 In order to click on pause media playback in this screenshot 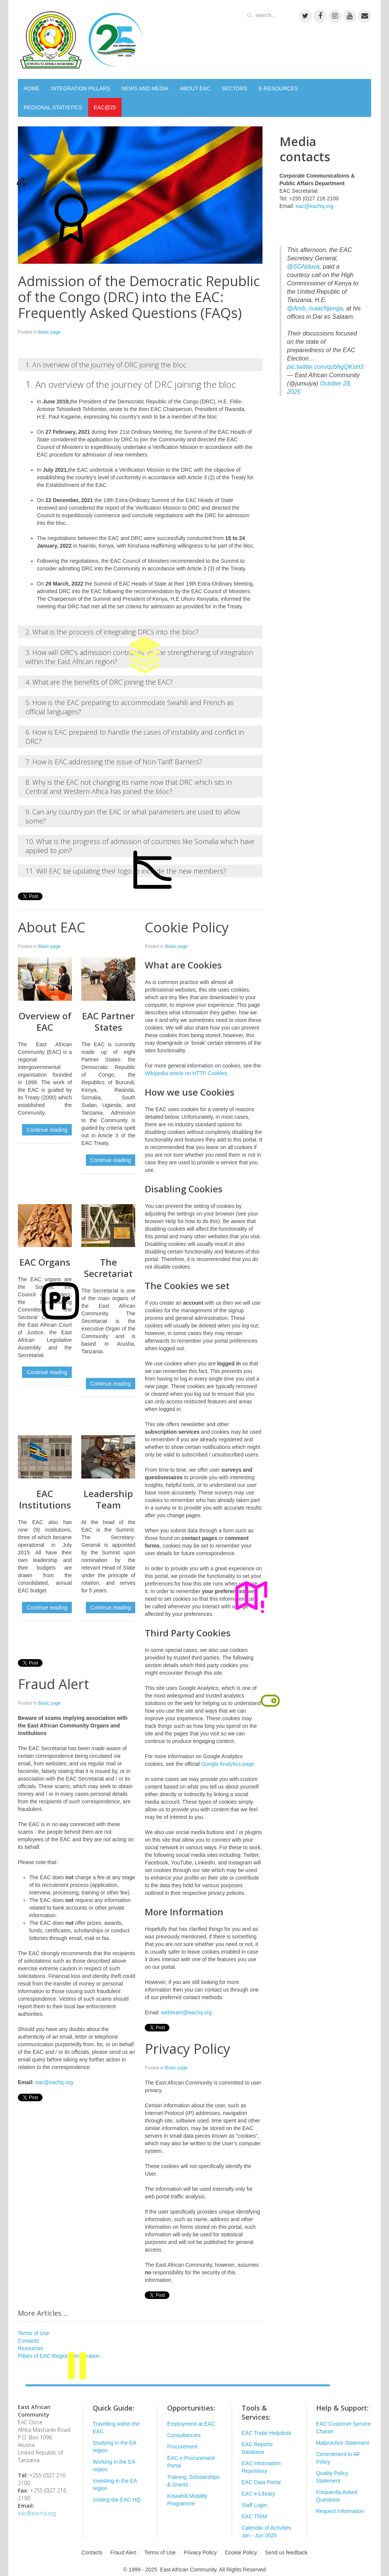, I will do `click(77, 2366)`.